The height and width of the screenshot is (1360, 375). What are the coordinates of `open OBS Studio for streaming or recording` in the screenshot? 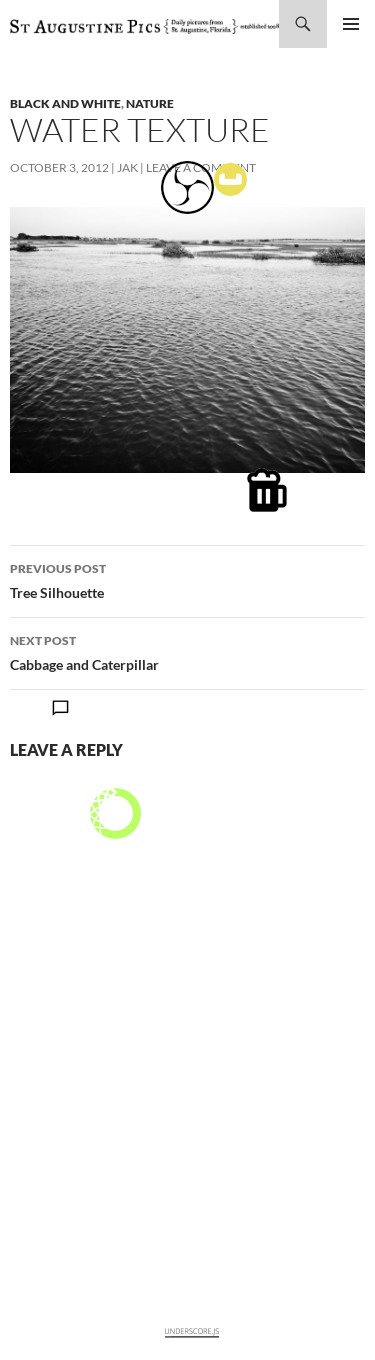 It's located at (187, 187).